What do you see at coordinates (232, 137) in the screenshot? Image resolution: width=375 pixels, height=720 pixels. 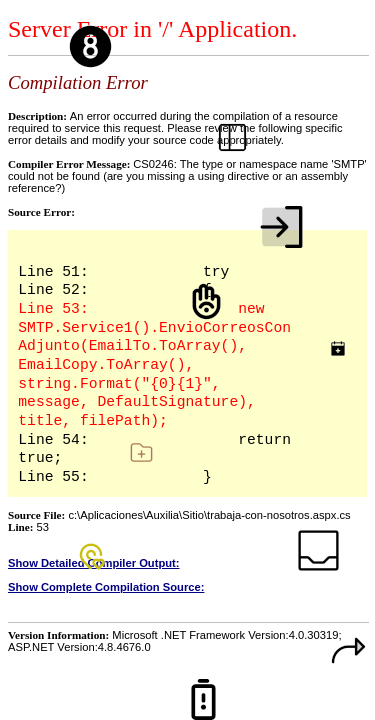 I see `hide the left sidebar panel` at bounding box center [232, 137].